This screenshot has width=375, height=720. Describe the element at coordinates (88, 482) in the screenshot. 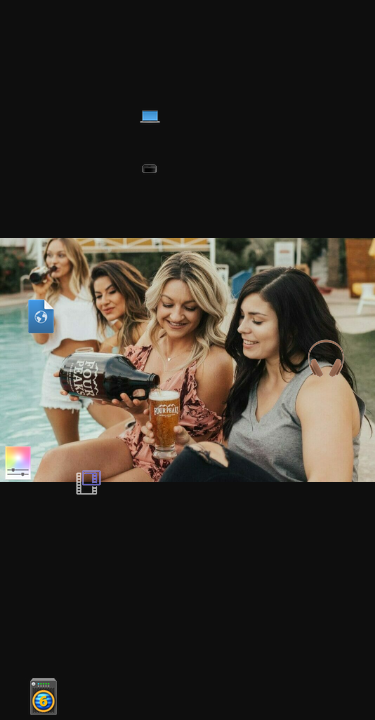

I see `filter media library content` at that location.